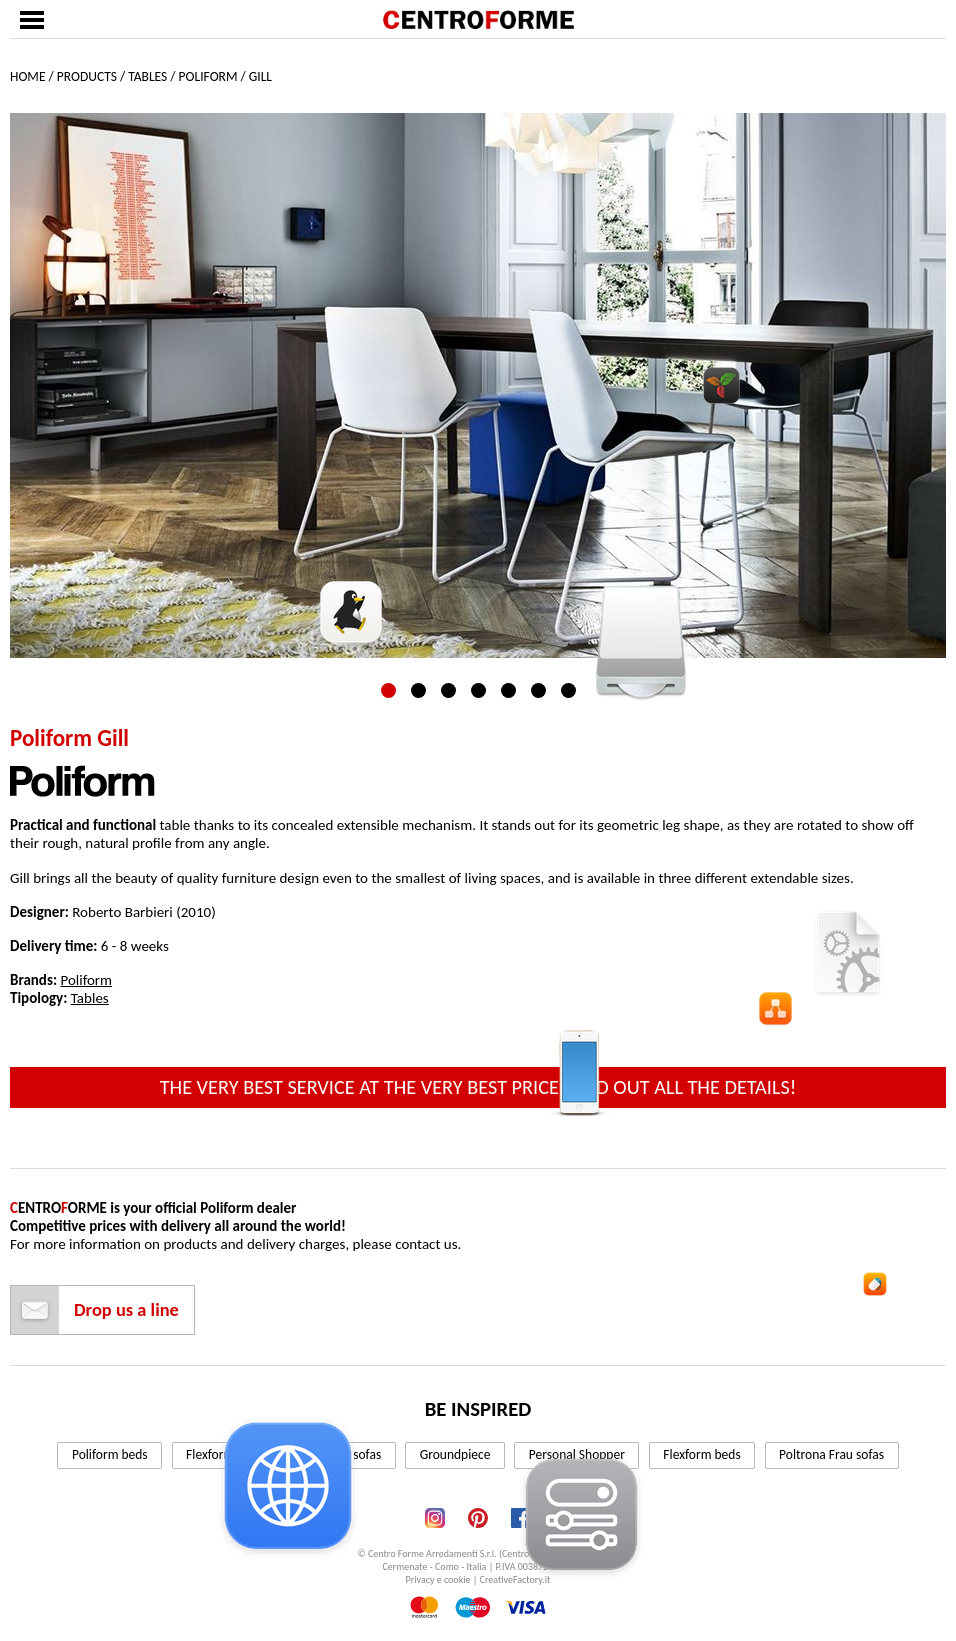  I want to click on access optical disc drive, so click(638, 643).